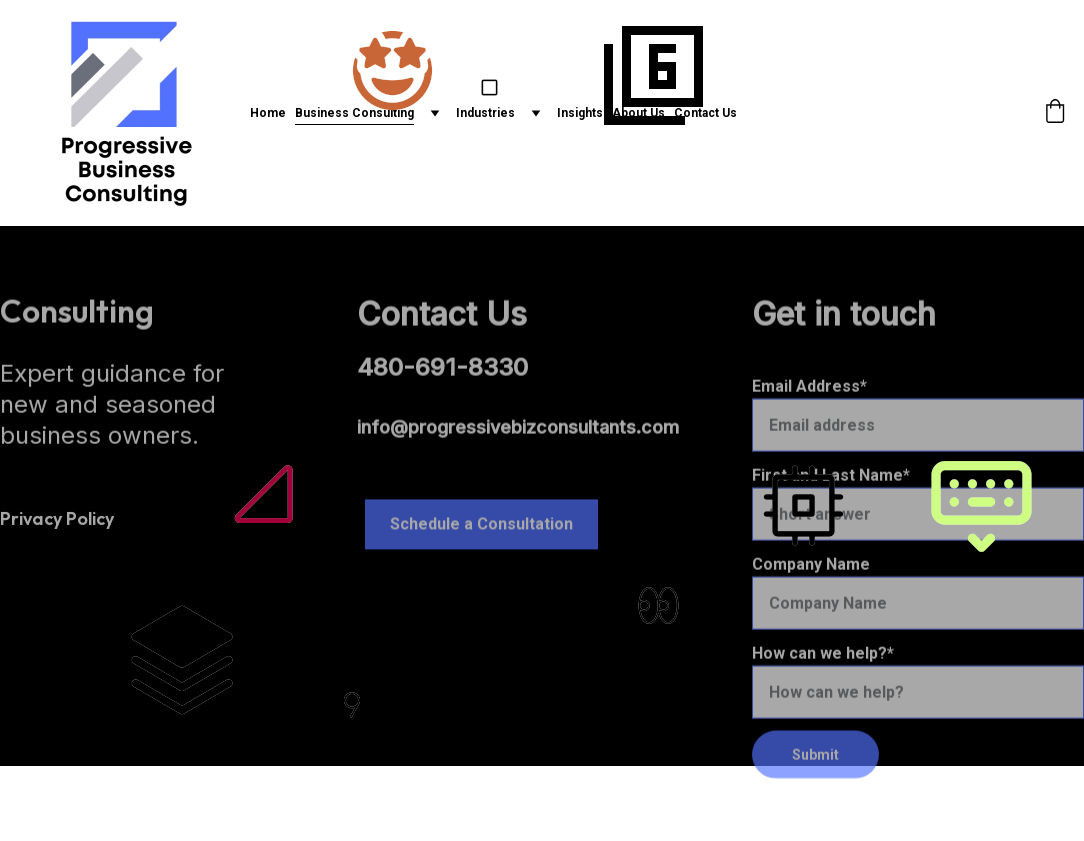  What do you see at coordinates (489, 87) in the screenshot?
I see `an unchecked checkbox or selection state` at bounding box center [489, 87].